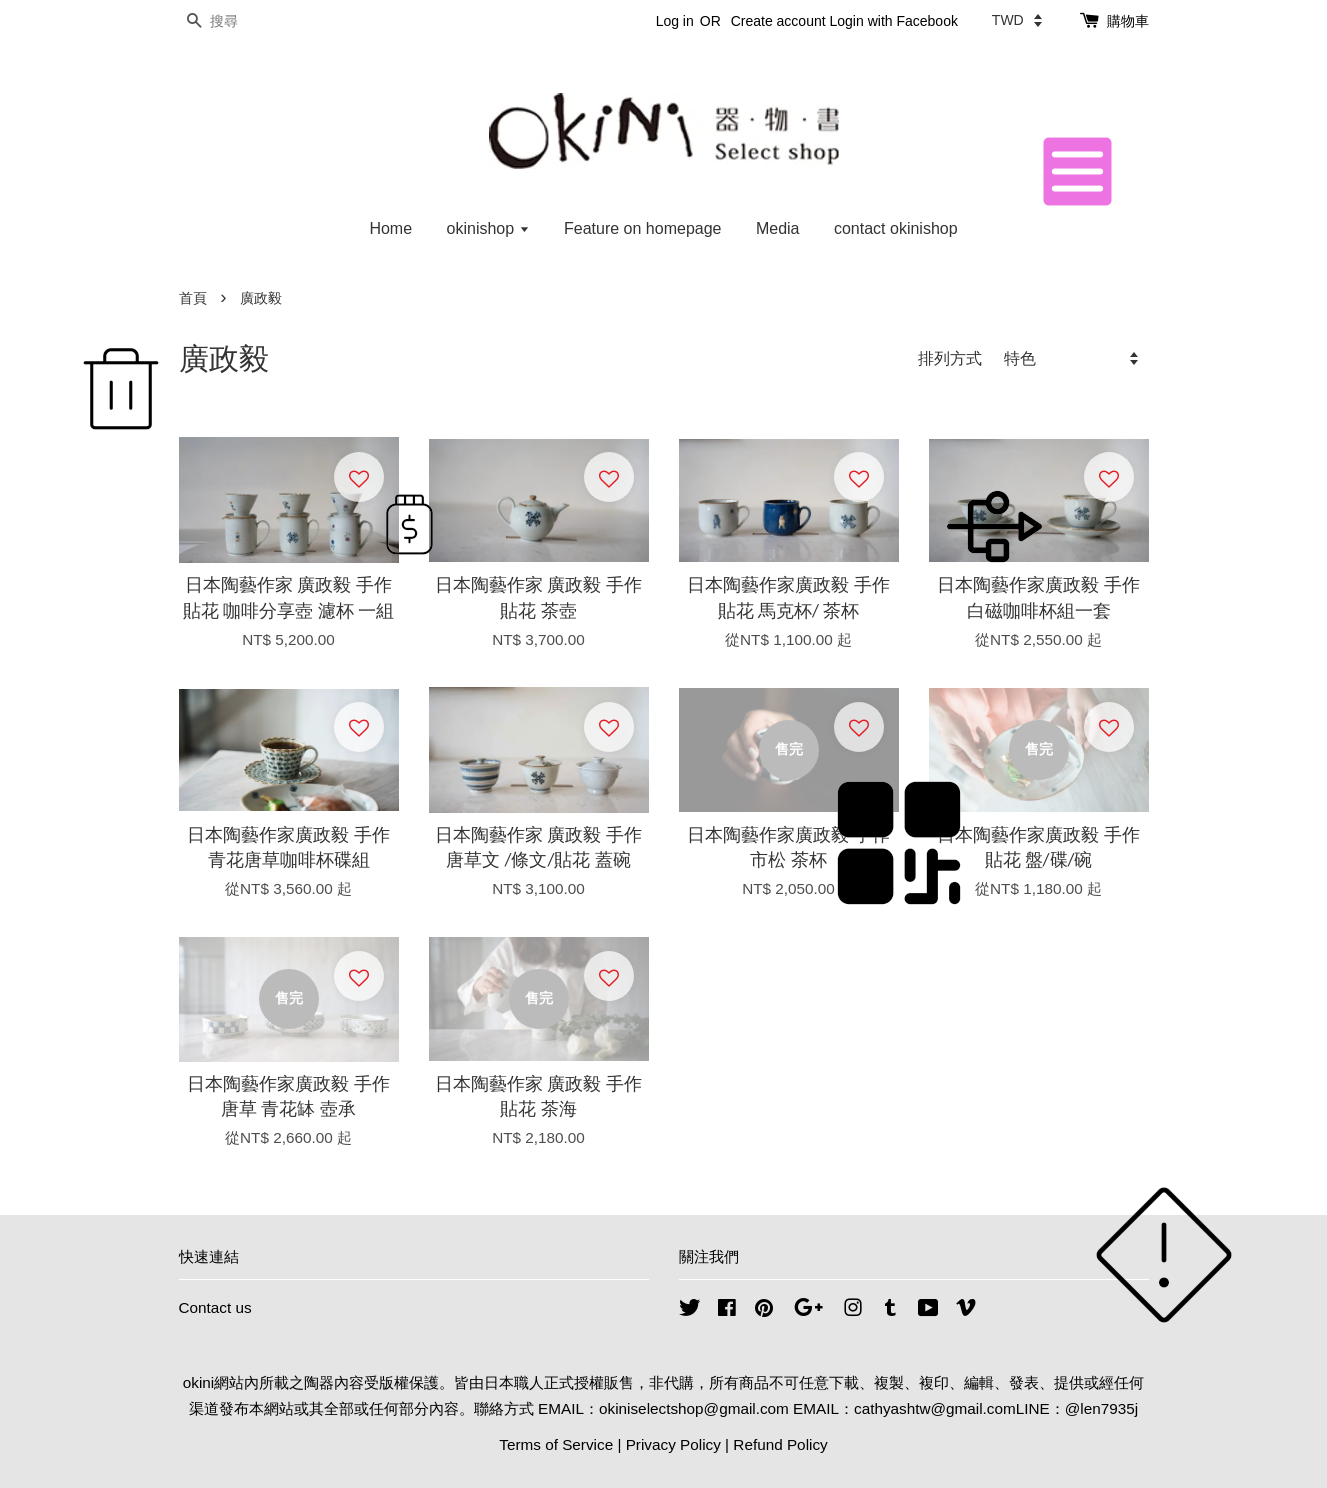  Describe the element at coordinates (899, 843) in the screenshot. I see `scan or generate a qr code` at that location.